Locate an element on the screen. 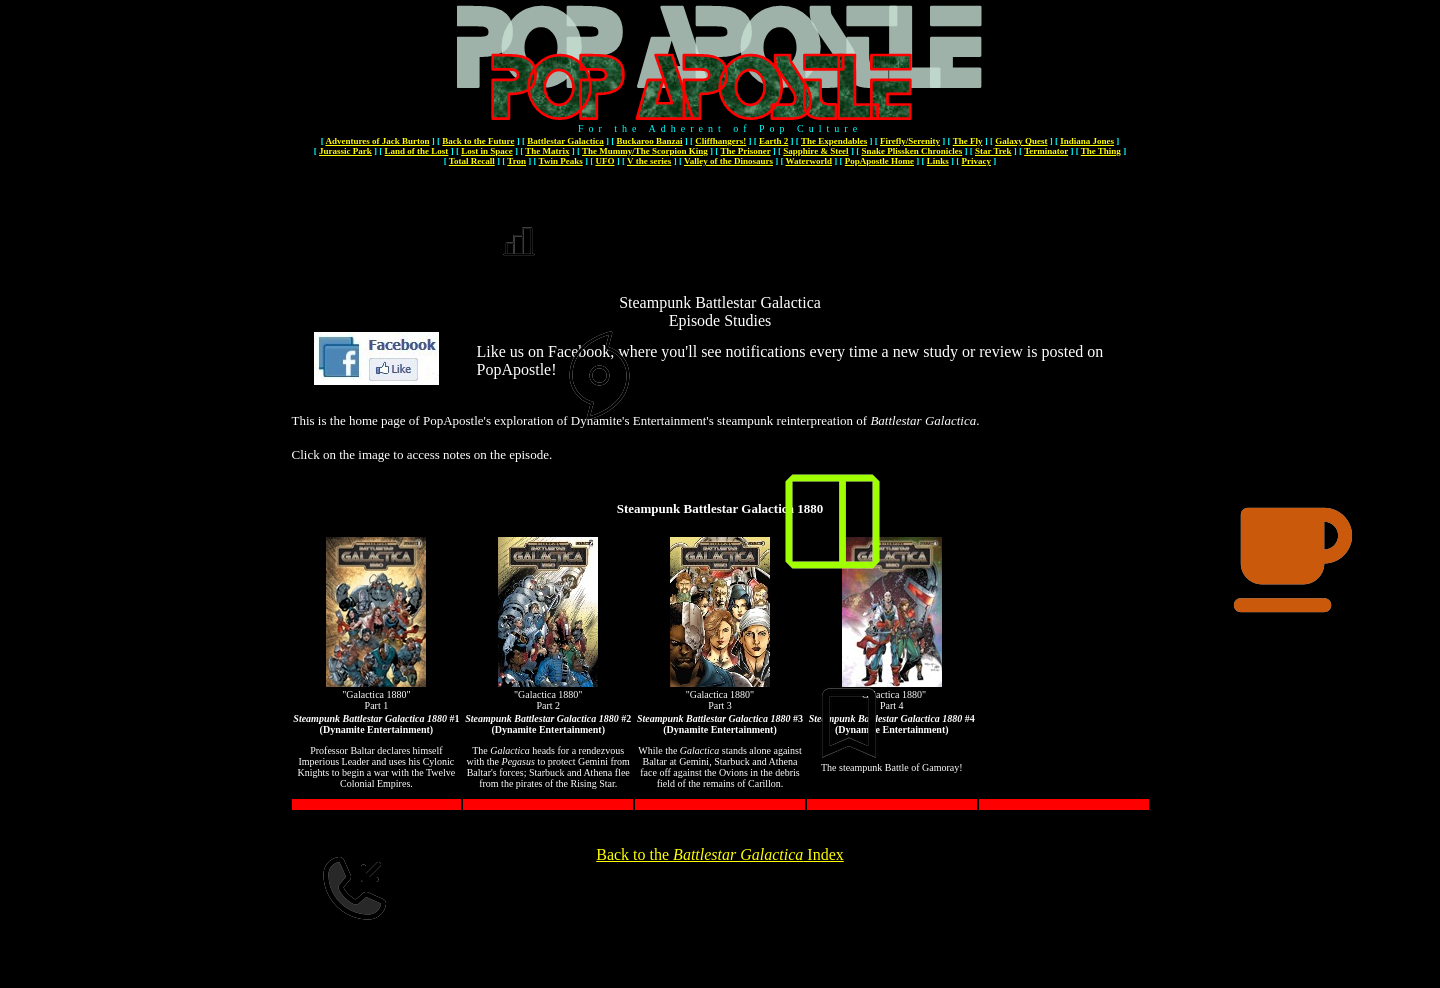  view analytics or statistics is located at coordinates (519, 242).